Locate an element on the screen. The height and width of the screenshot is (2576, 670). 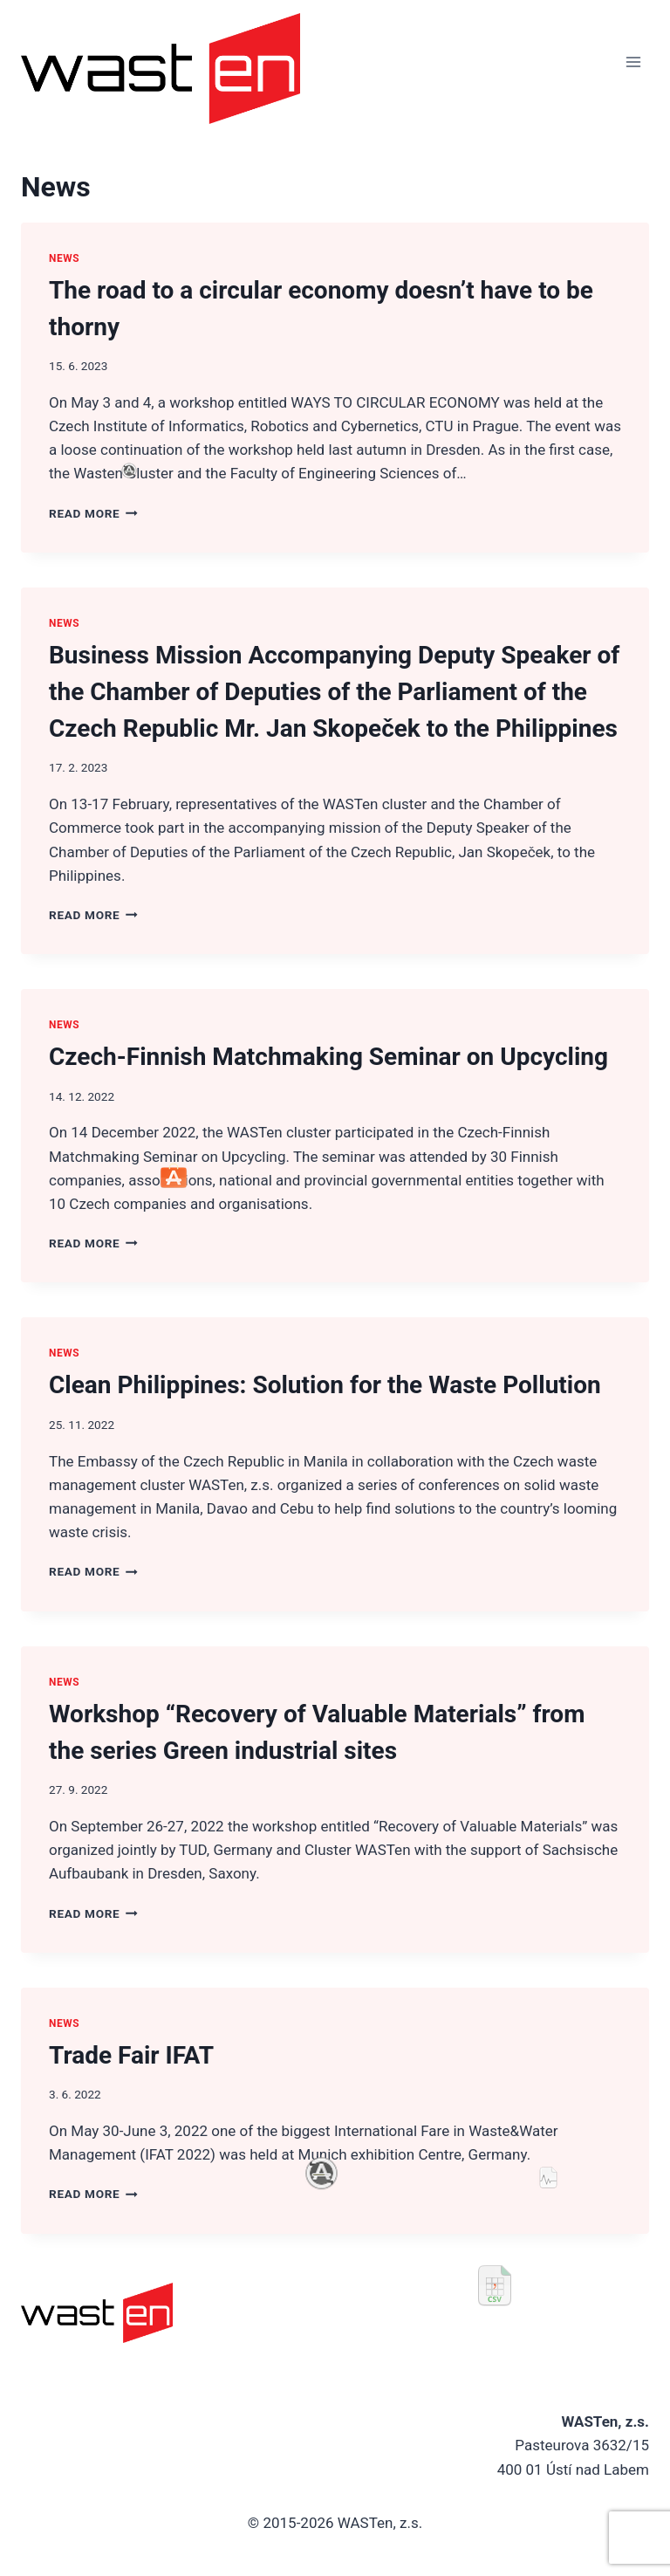
view system log file is located at coordinates (548, 2177).